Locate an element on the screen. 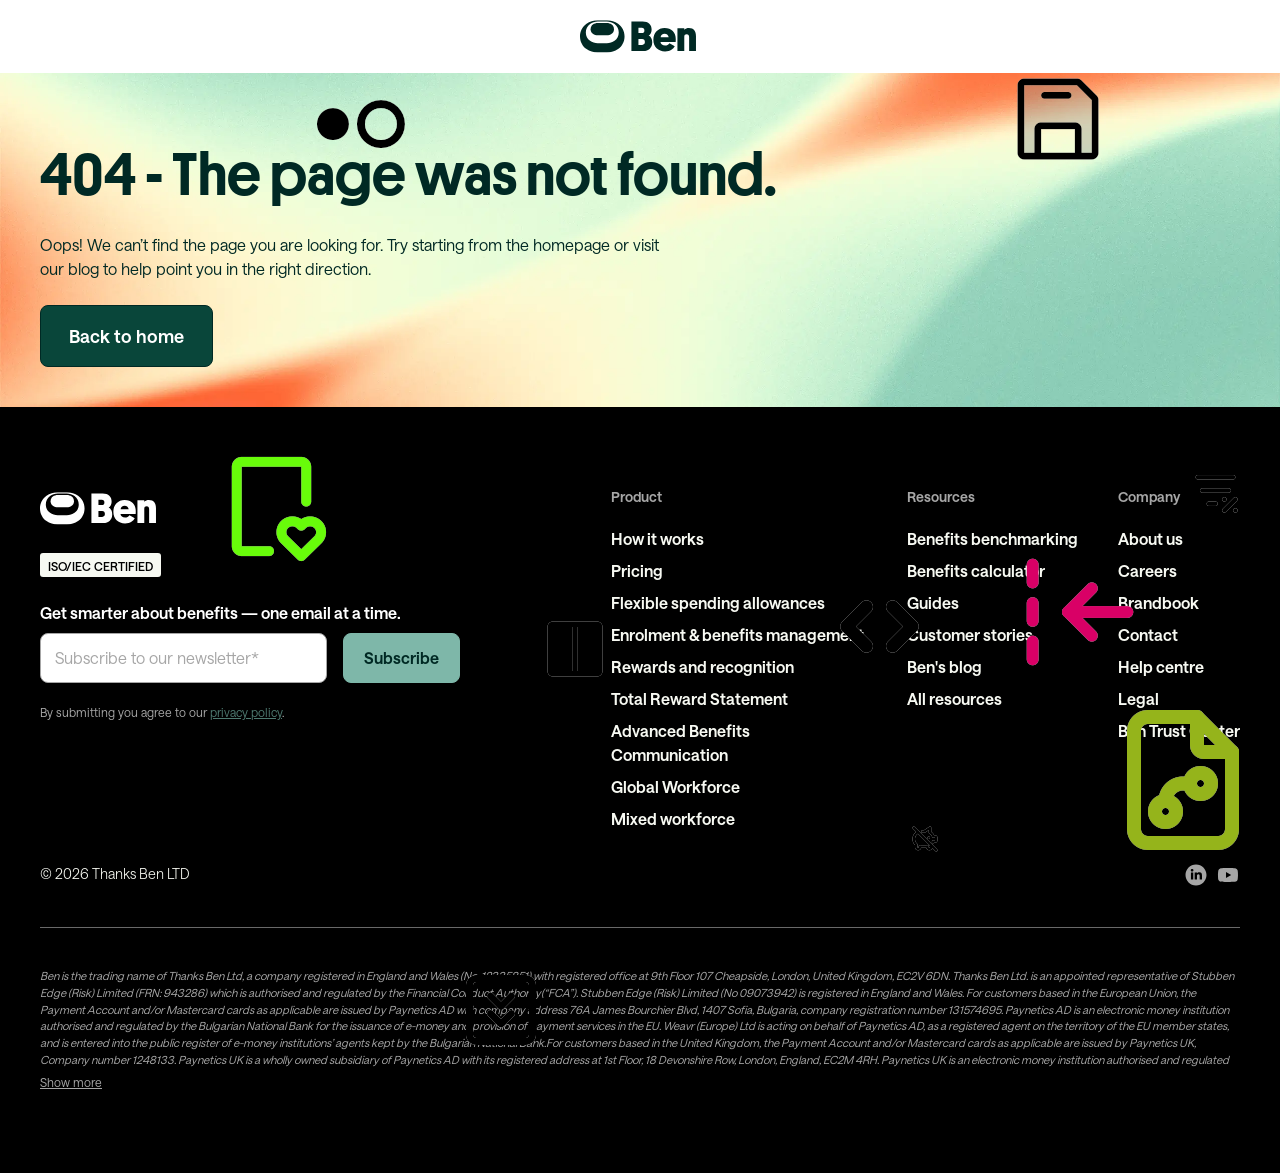 This screenshot has width=1280, height=1173. open a vector graphics file is located at coordinates (1183, 780).